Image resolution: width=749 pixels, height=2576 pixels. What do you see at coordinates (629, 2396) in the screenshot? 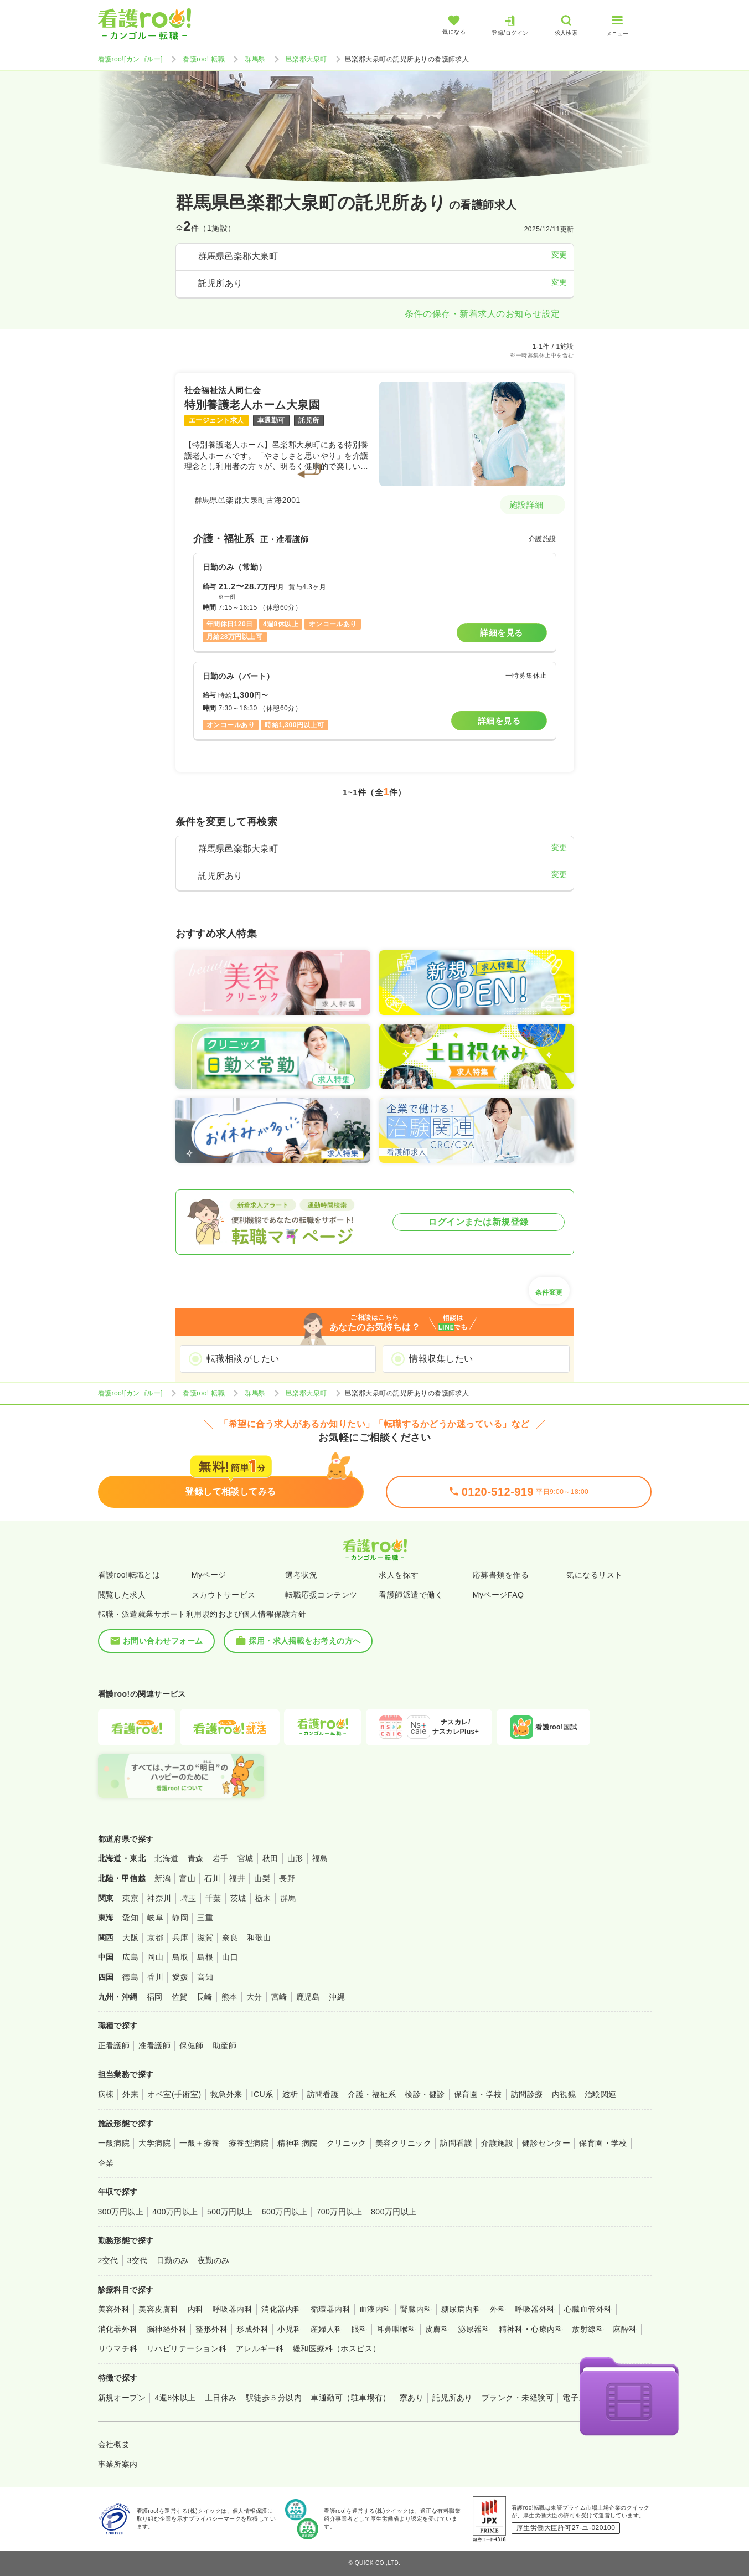
I see `open your videos folder` at bounding box center [629, 2396].